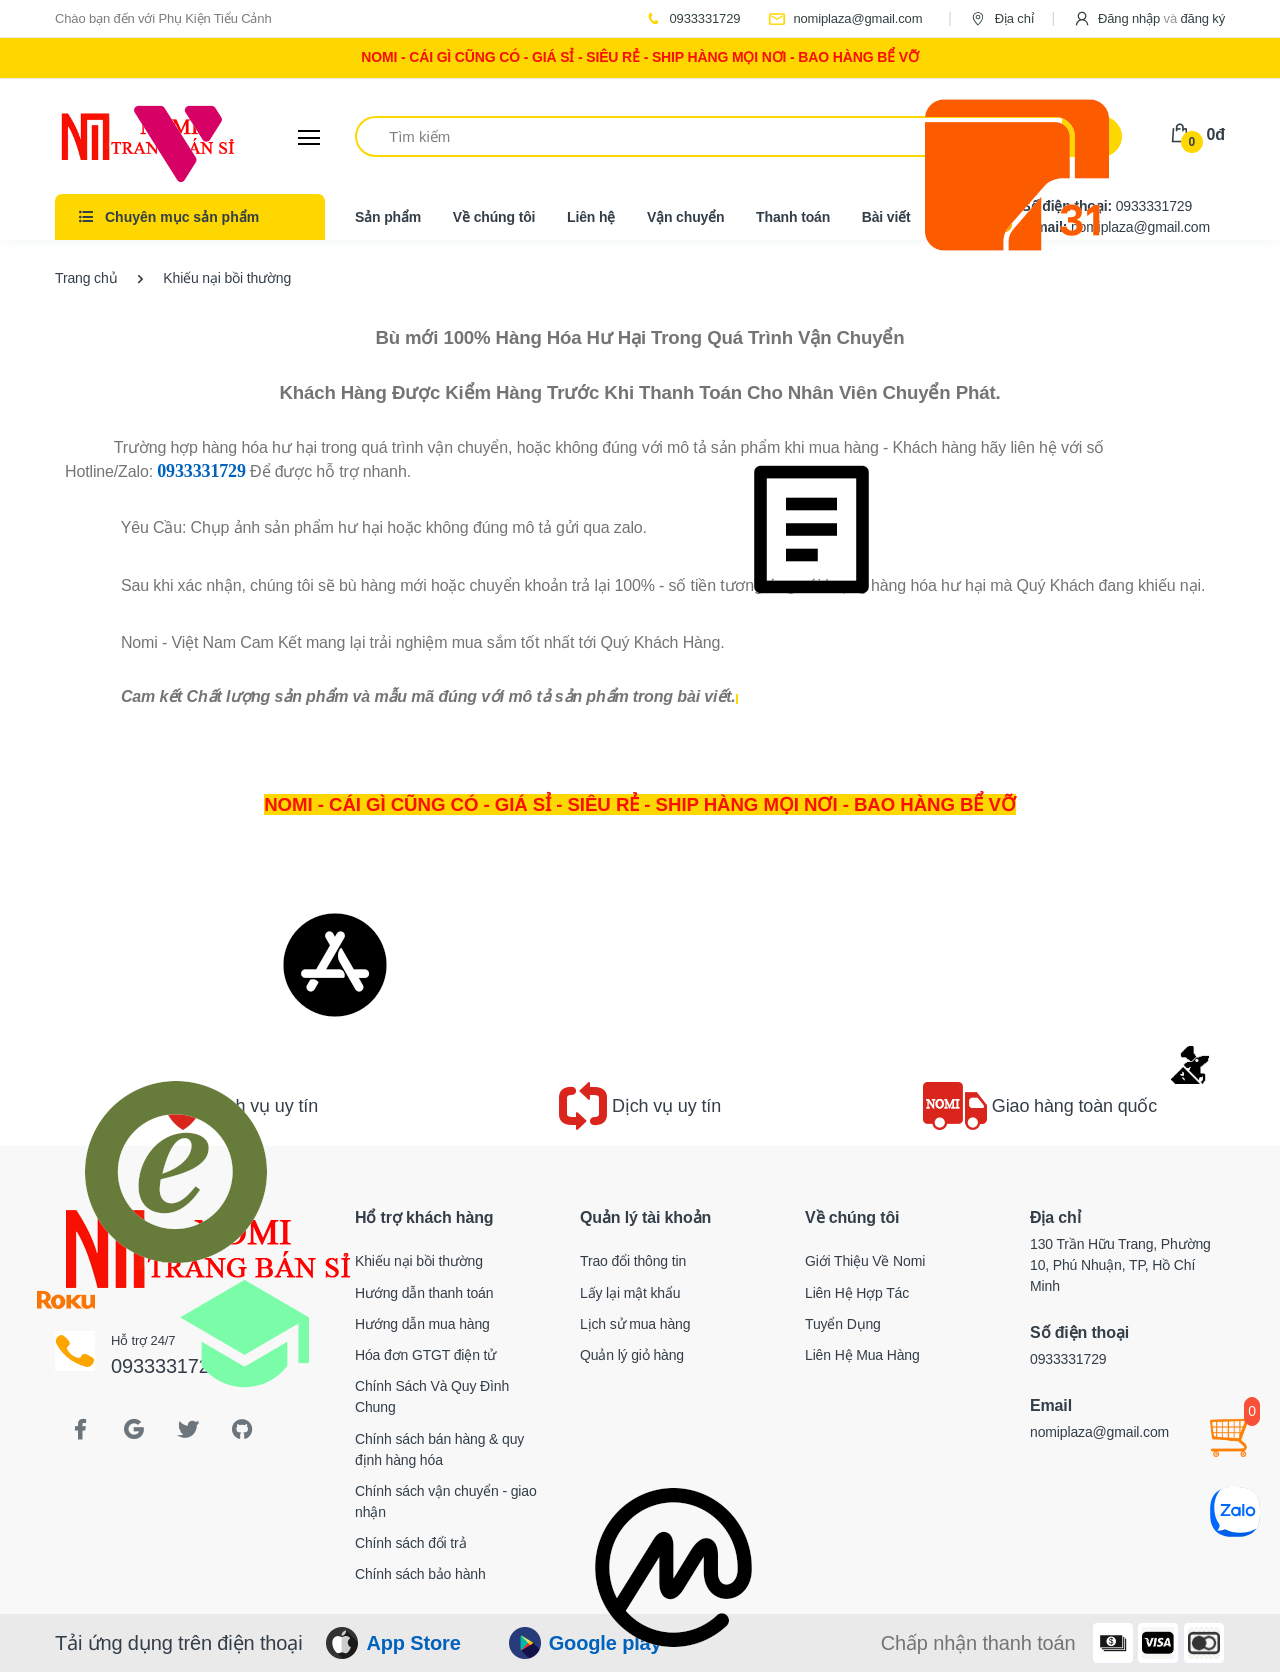 The image size is (1280, 1672). What do you see at coordinates (673, 1567) in the screenshot?
I see `open CoinMarketCap app` at bounding box center [673, 1567].